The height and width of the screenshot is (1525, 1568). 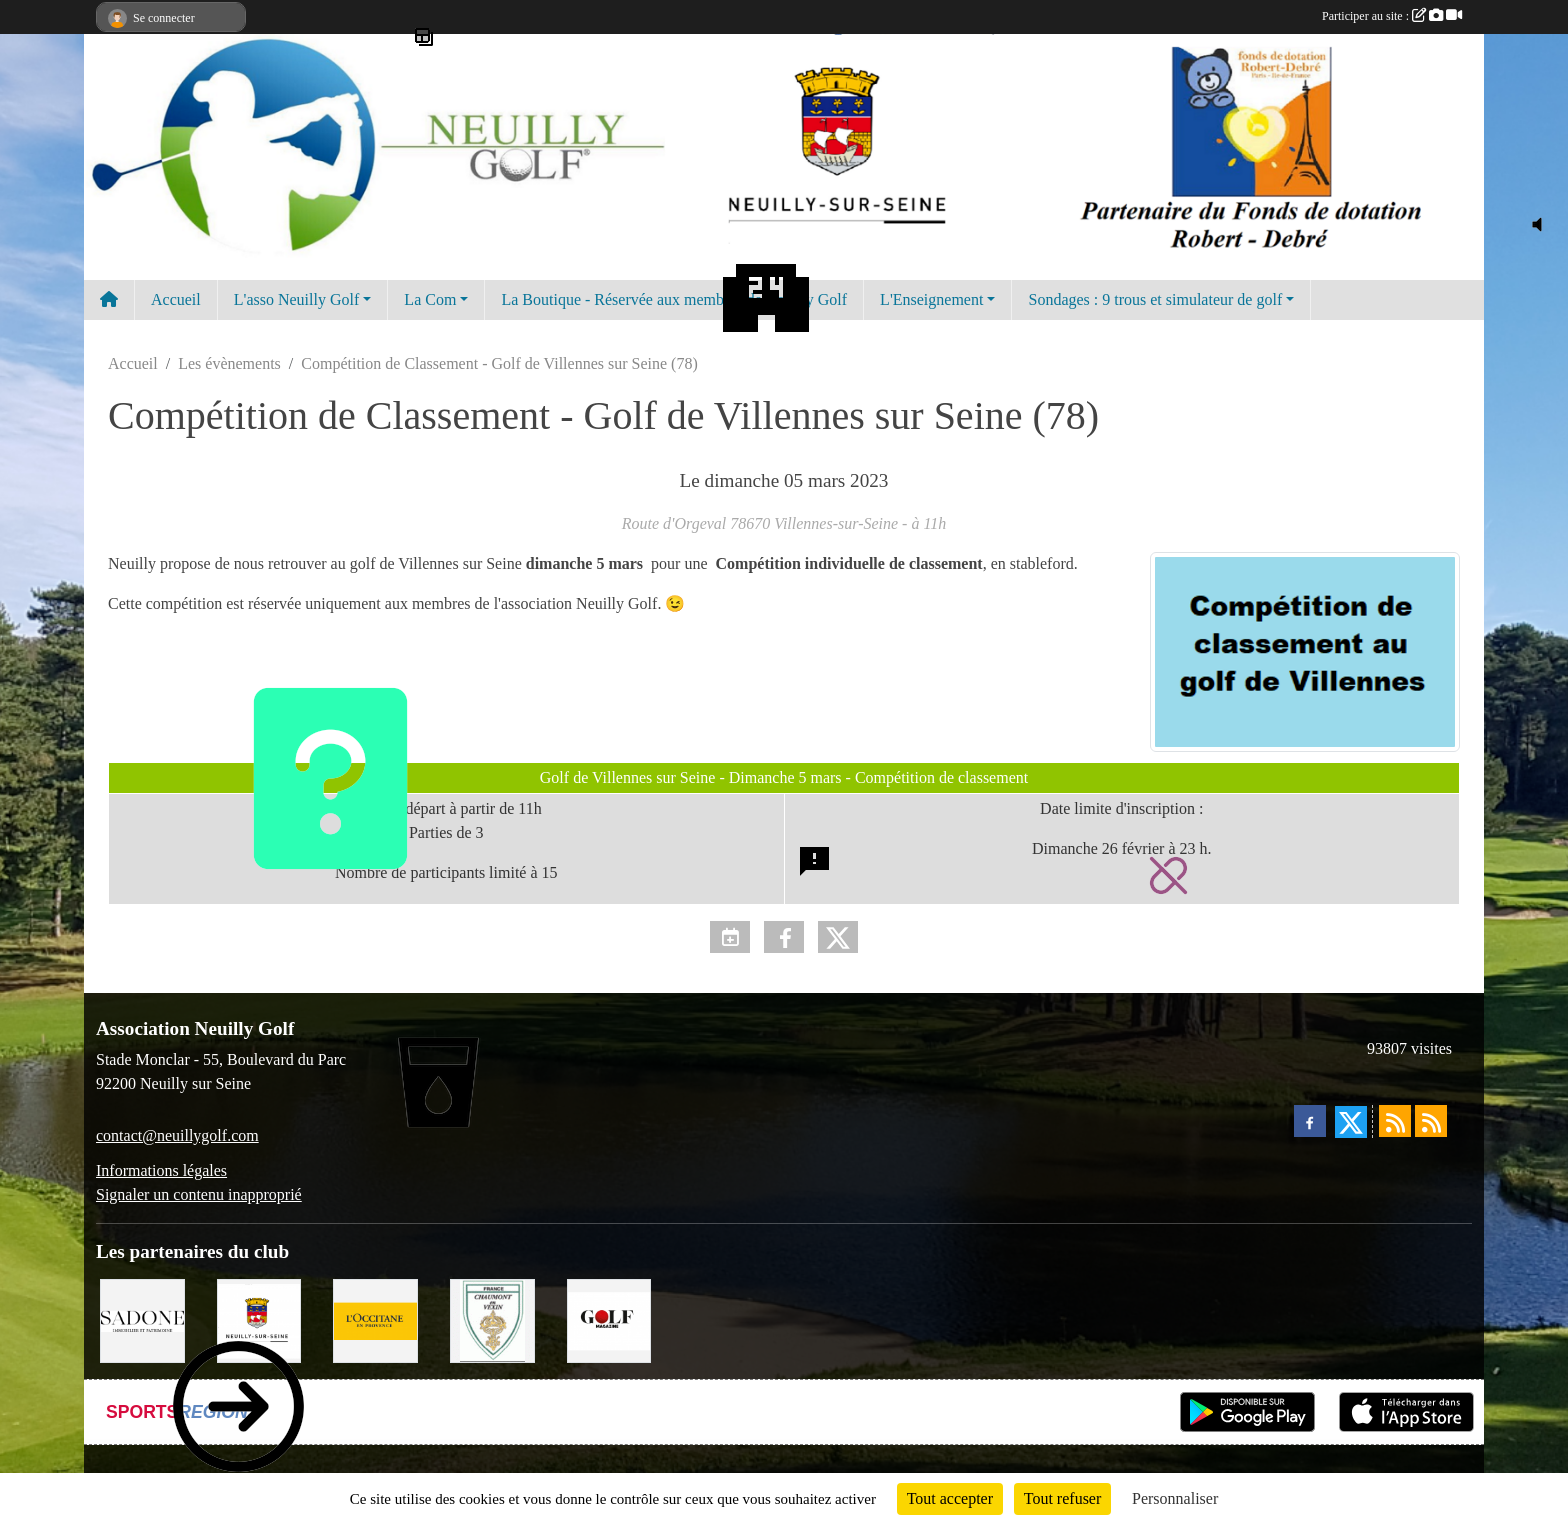 I want to click on find nearby drink or beverage locations, so click(x=438, y=1082).